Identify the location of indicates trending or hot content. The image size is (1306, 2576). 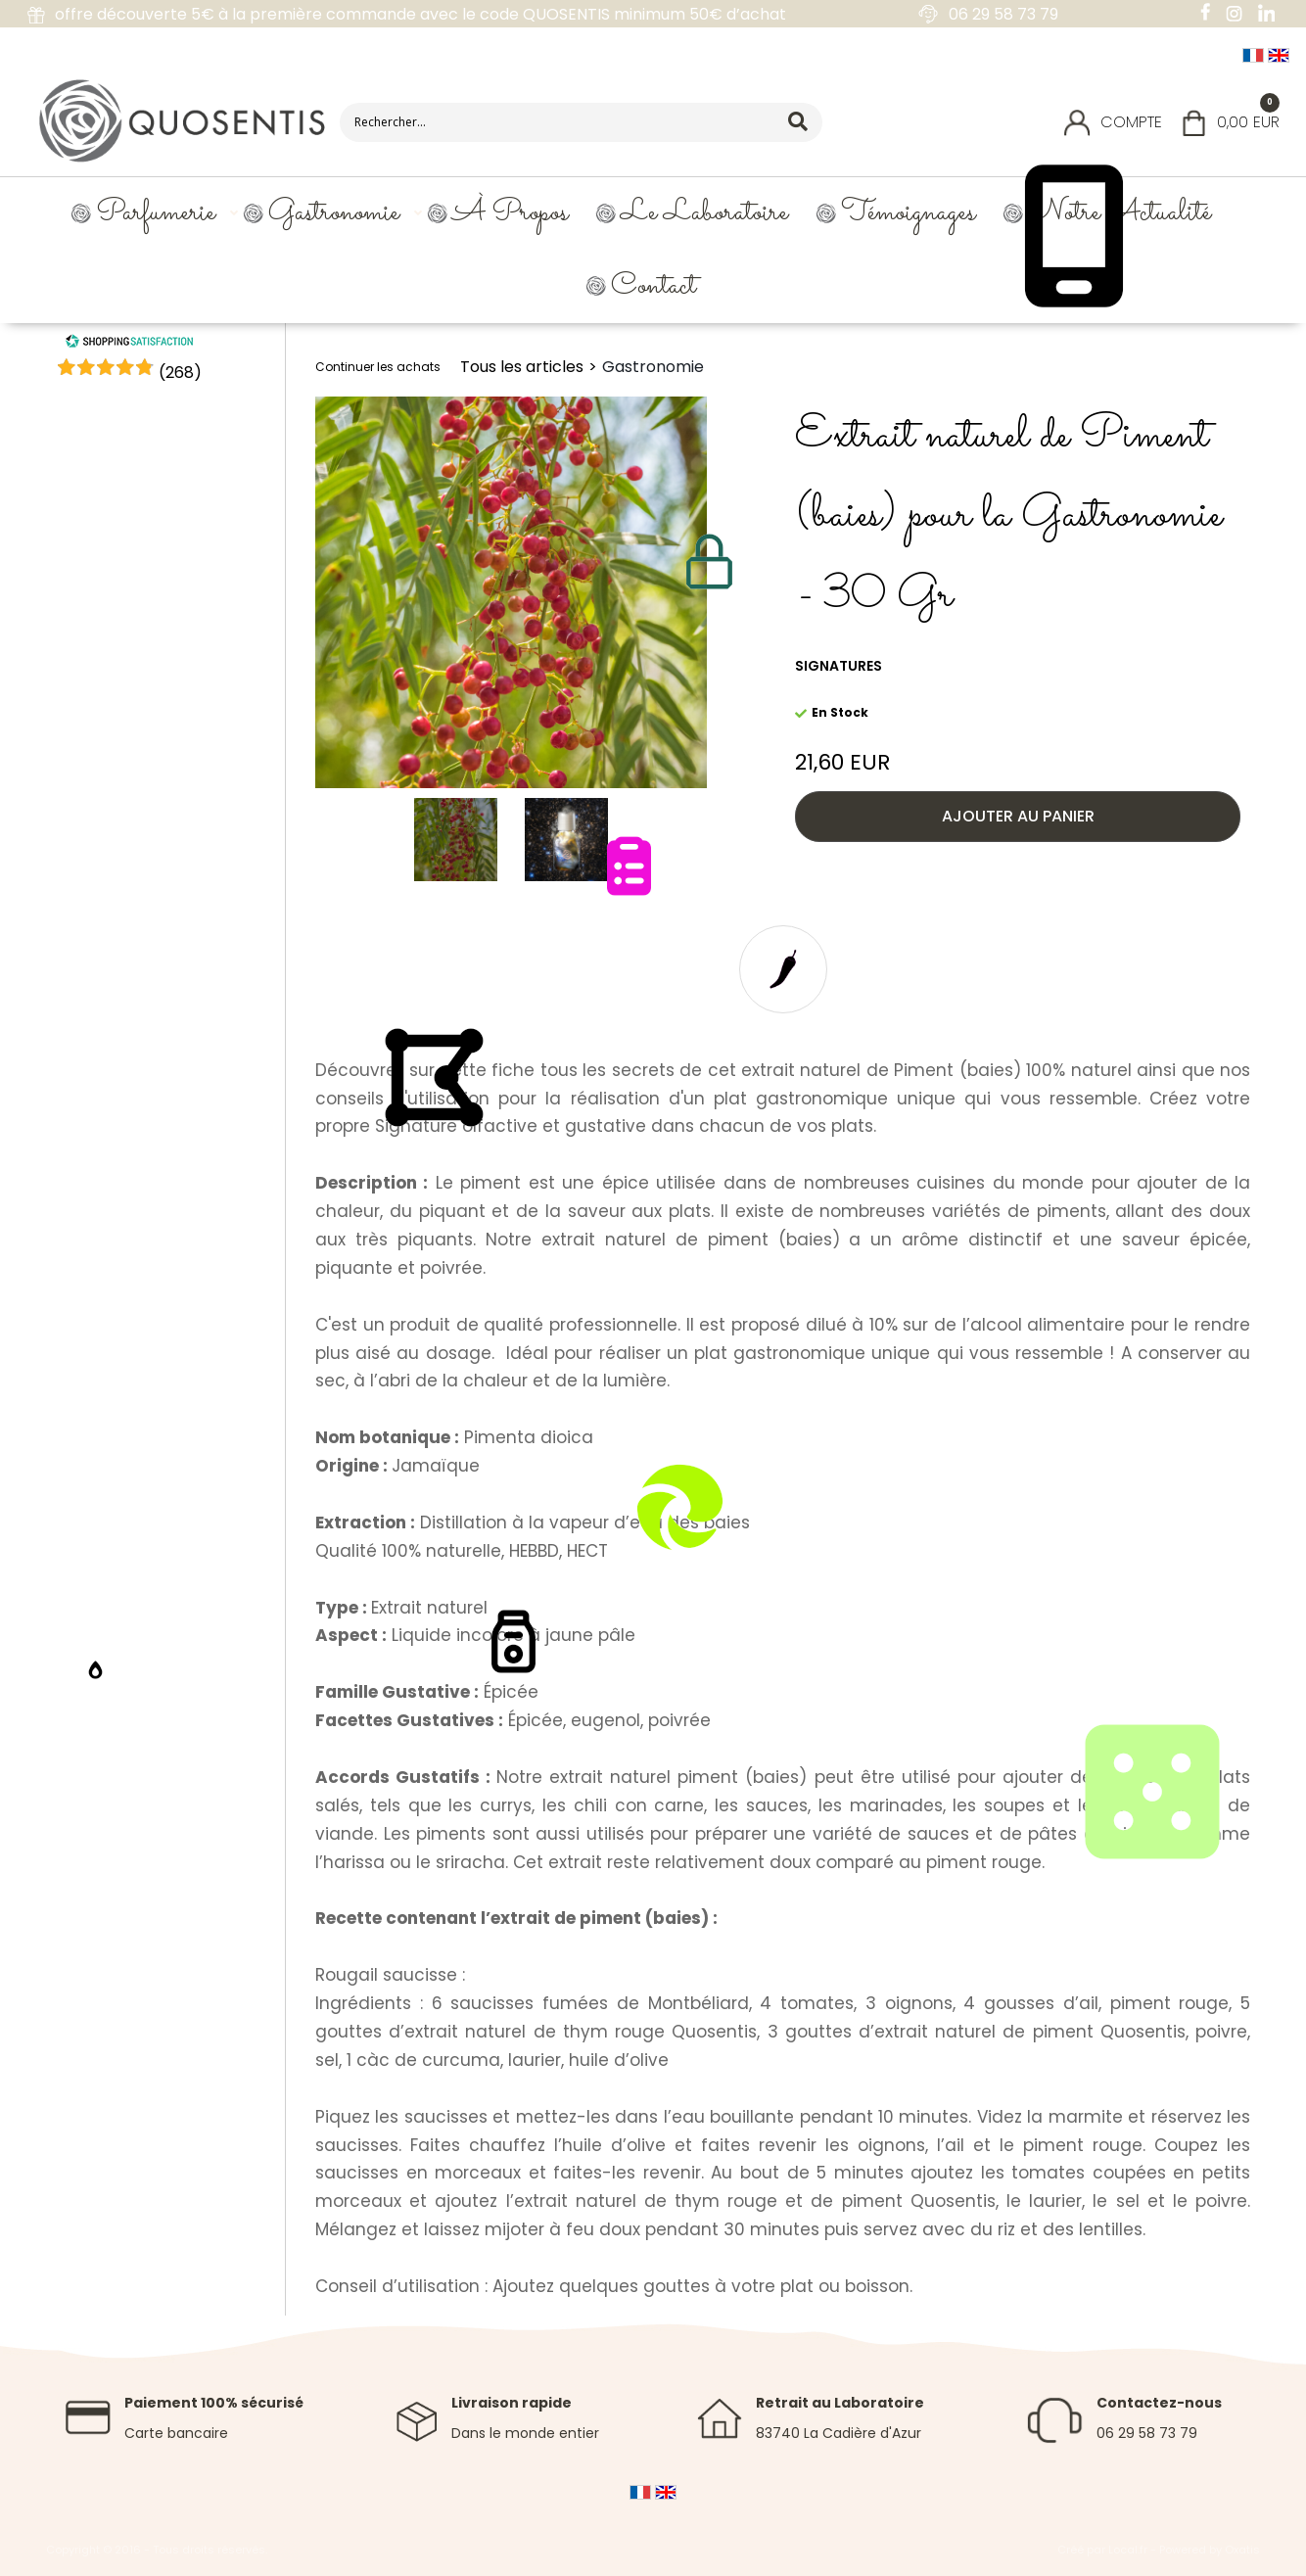
(95, 1669).